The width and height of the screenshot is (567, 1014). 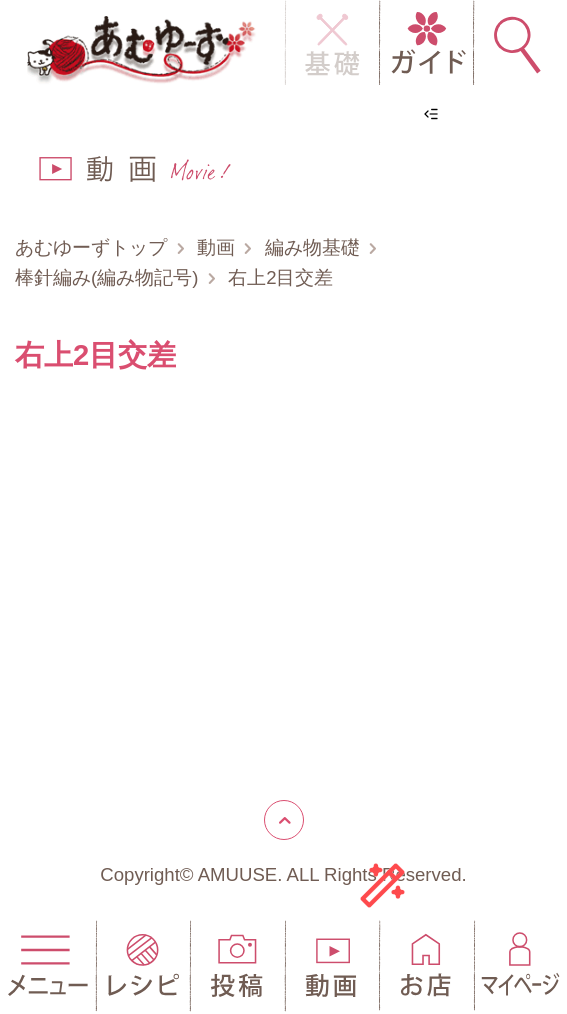 I want to click on decrease text indentation, so click(x=431, y=114).